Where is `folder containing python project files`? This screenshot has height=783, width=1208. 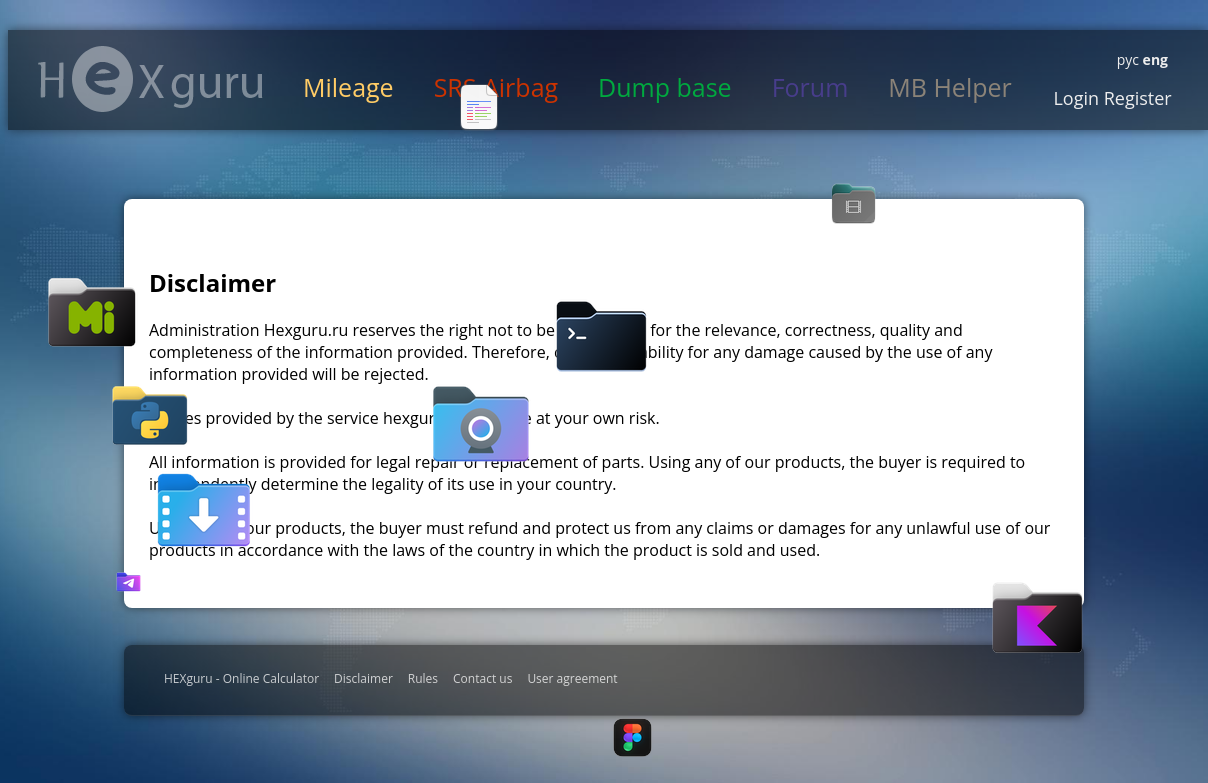 folder containing python project files is located at coordinates (149, 417).